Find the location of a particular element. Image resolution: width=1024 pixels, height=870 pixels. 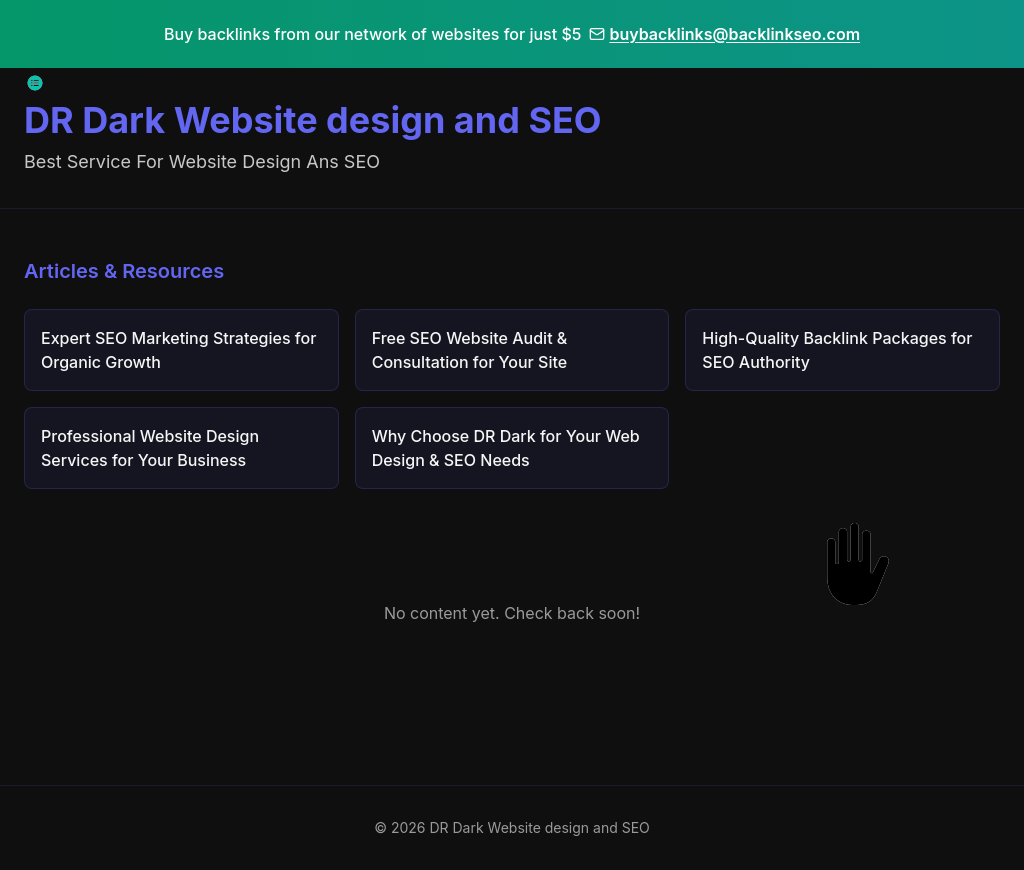

stop or halt an action is located at coordinates (858, 564).